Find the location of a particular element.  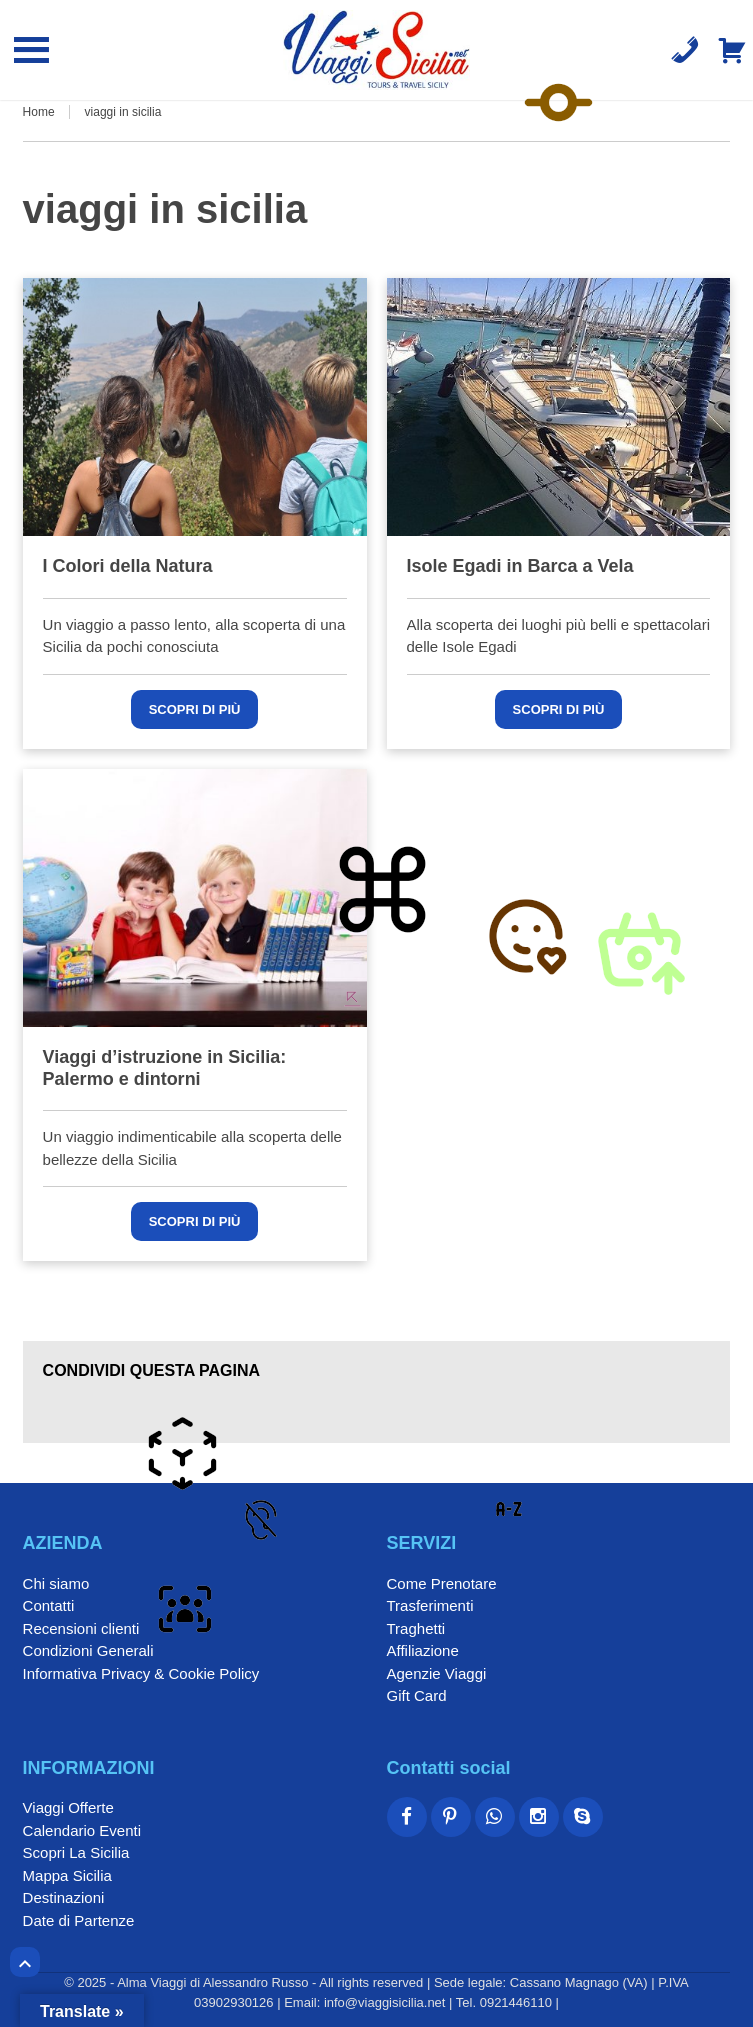

mute or disable audio/sound is located at coordinates (261, 1520).